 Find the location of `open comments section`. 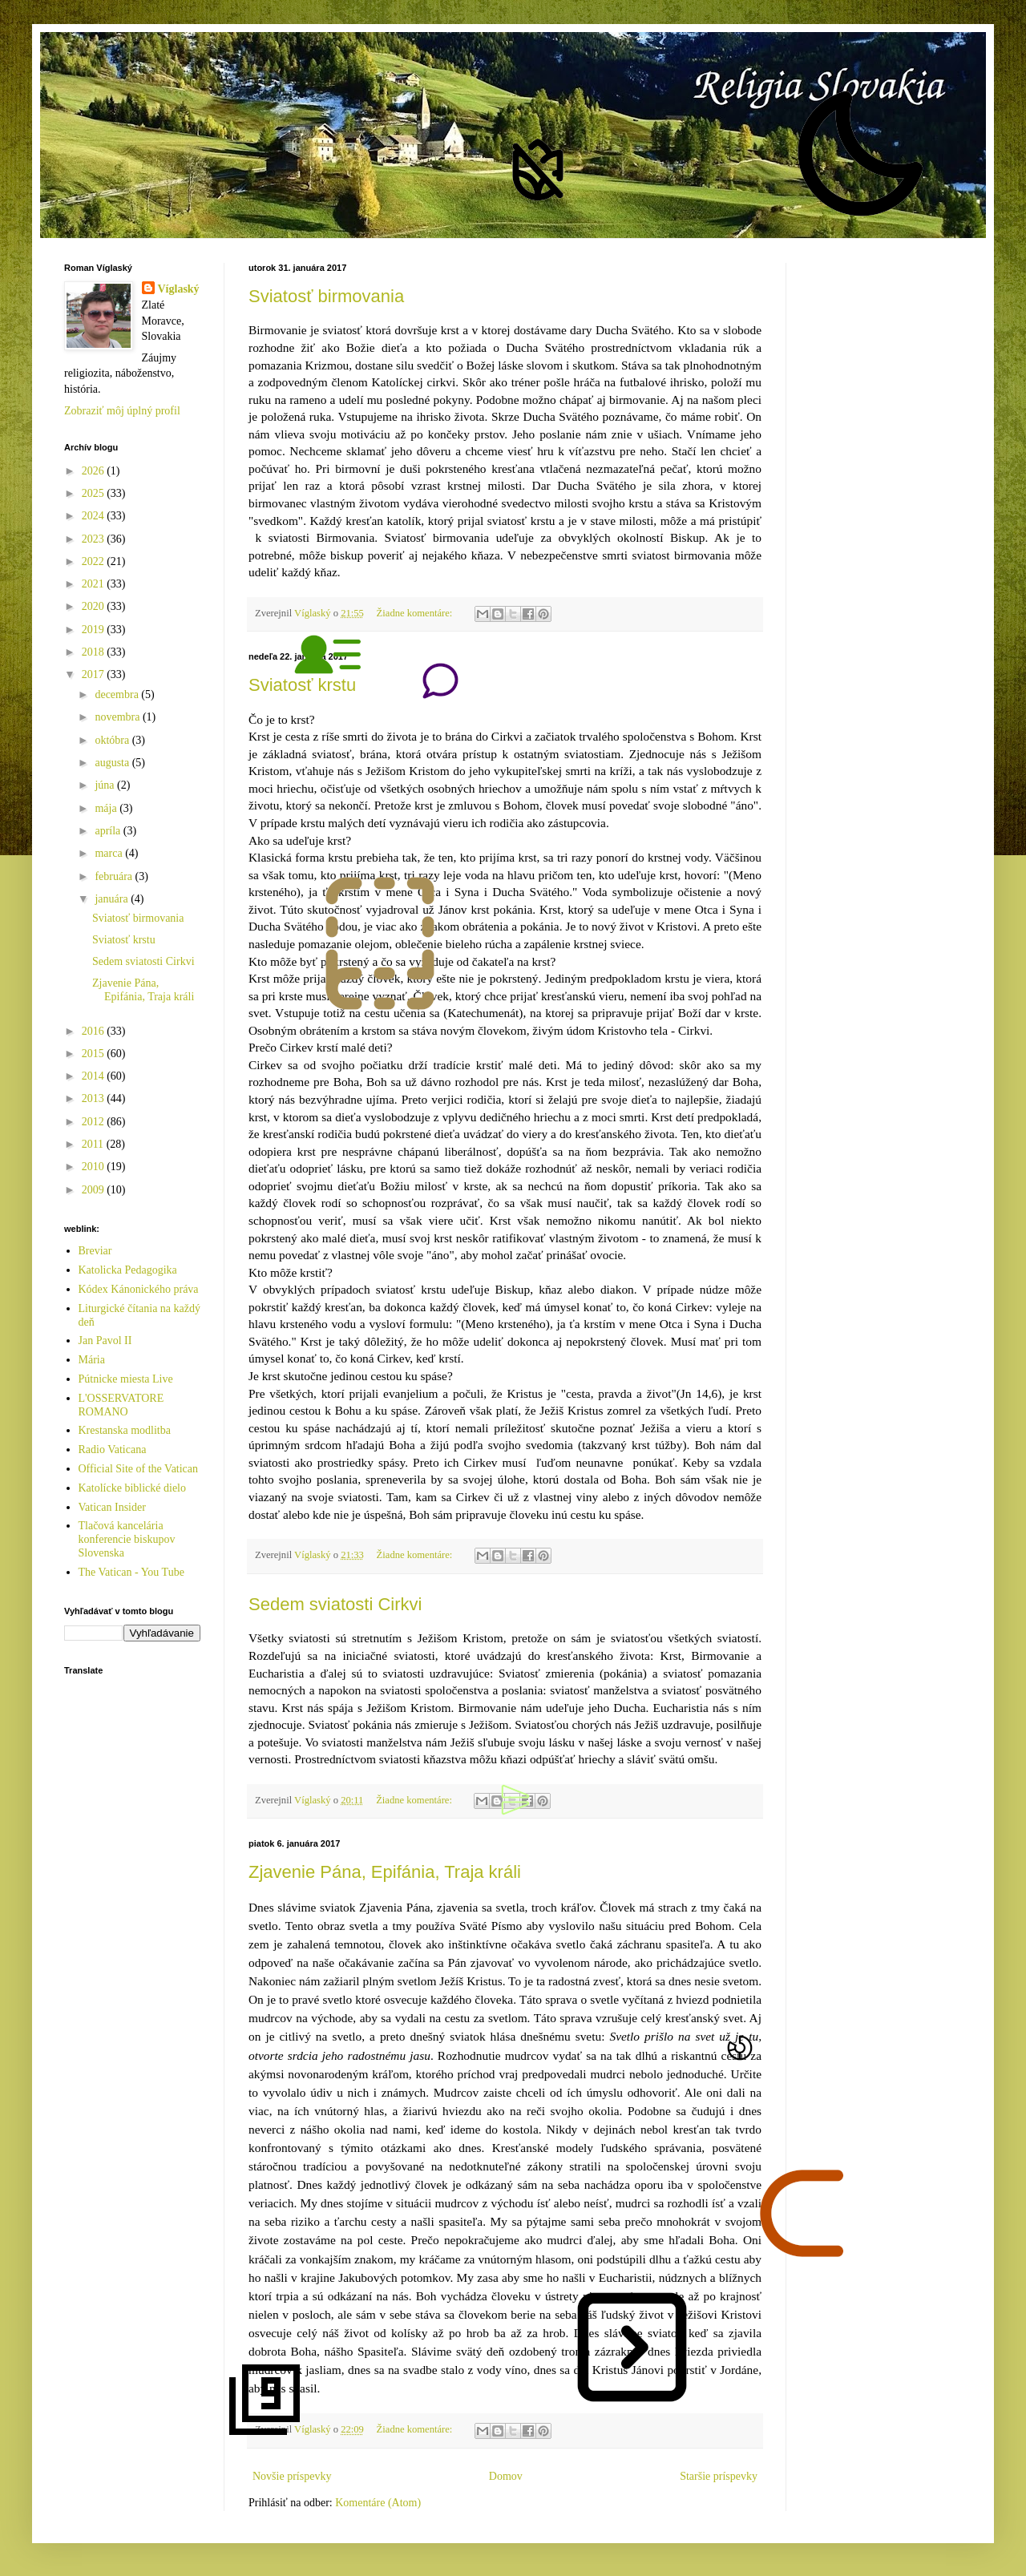

open comments section is located at coordinates (440, 680).